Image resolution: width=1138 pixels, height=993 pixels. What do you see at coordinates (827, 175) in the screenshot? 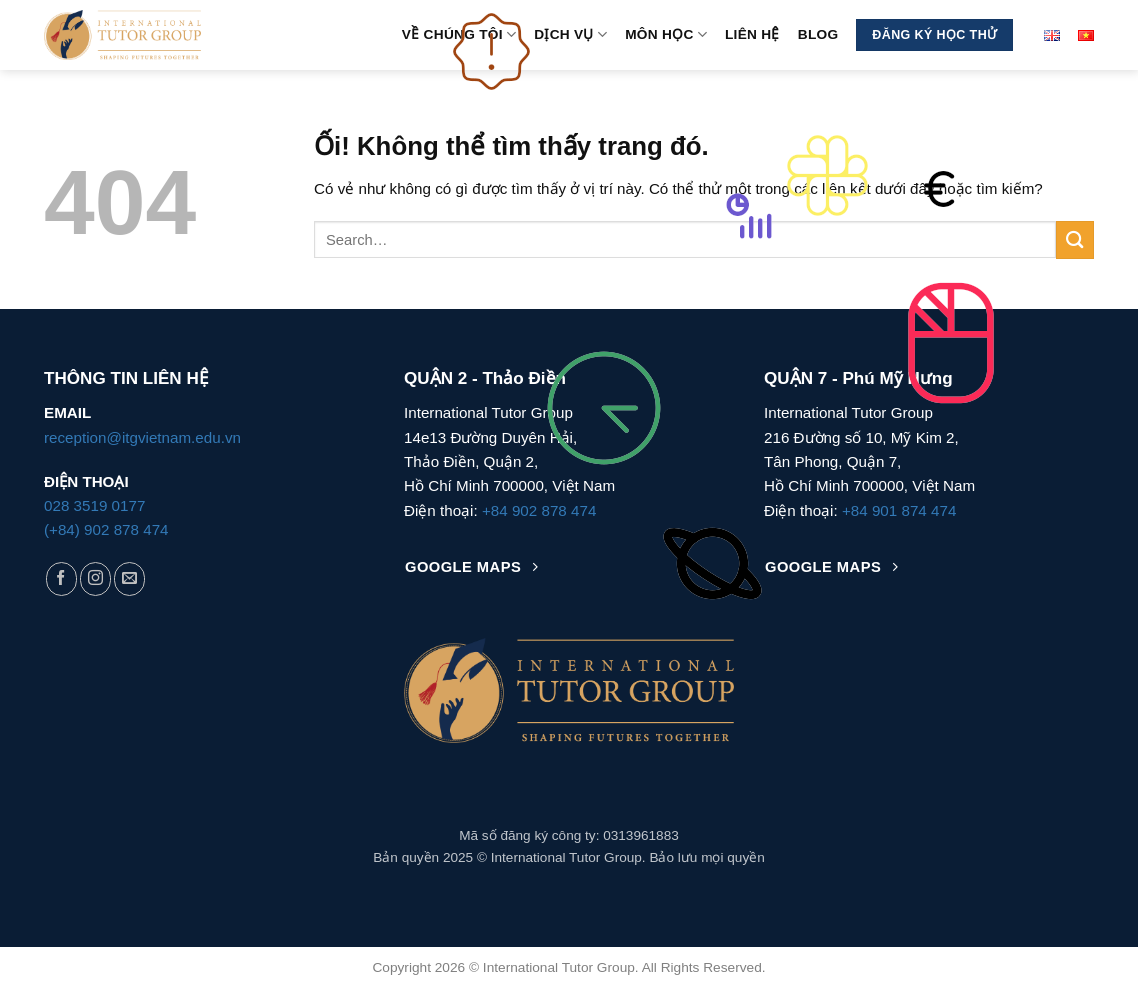
I see `open Slack messaging app` at bounding box center [827, 175].